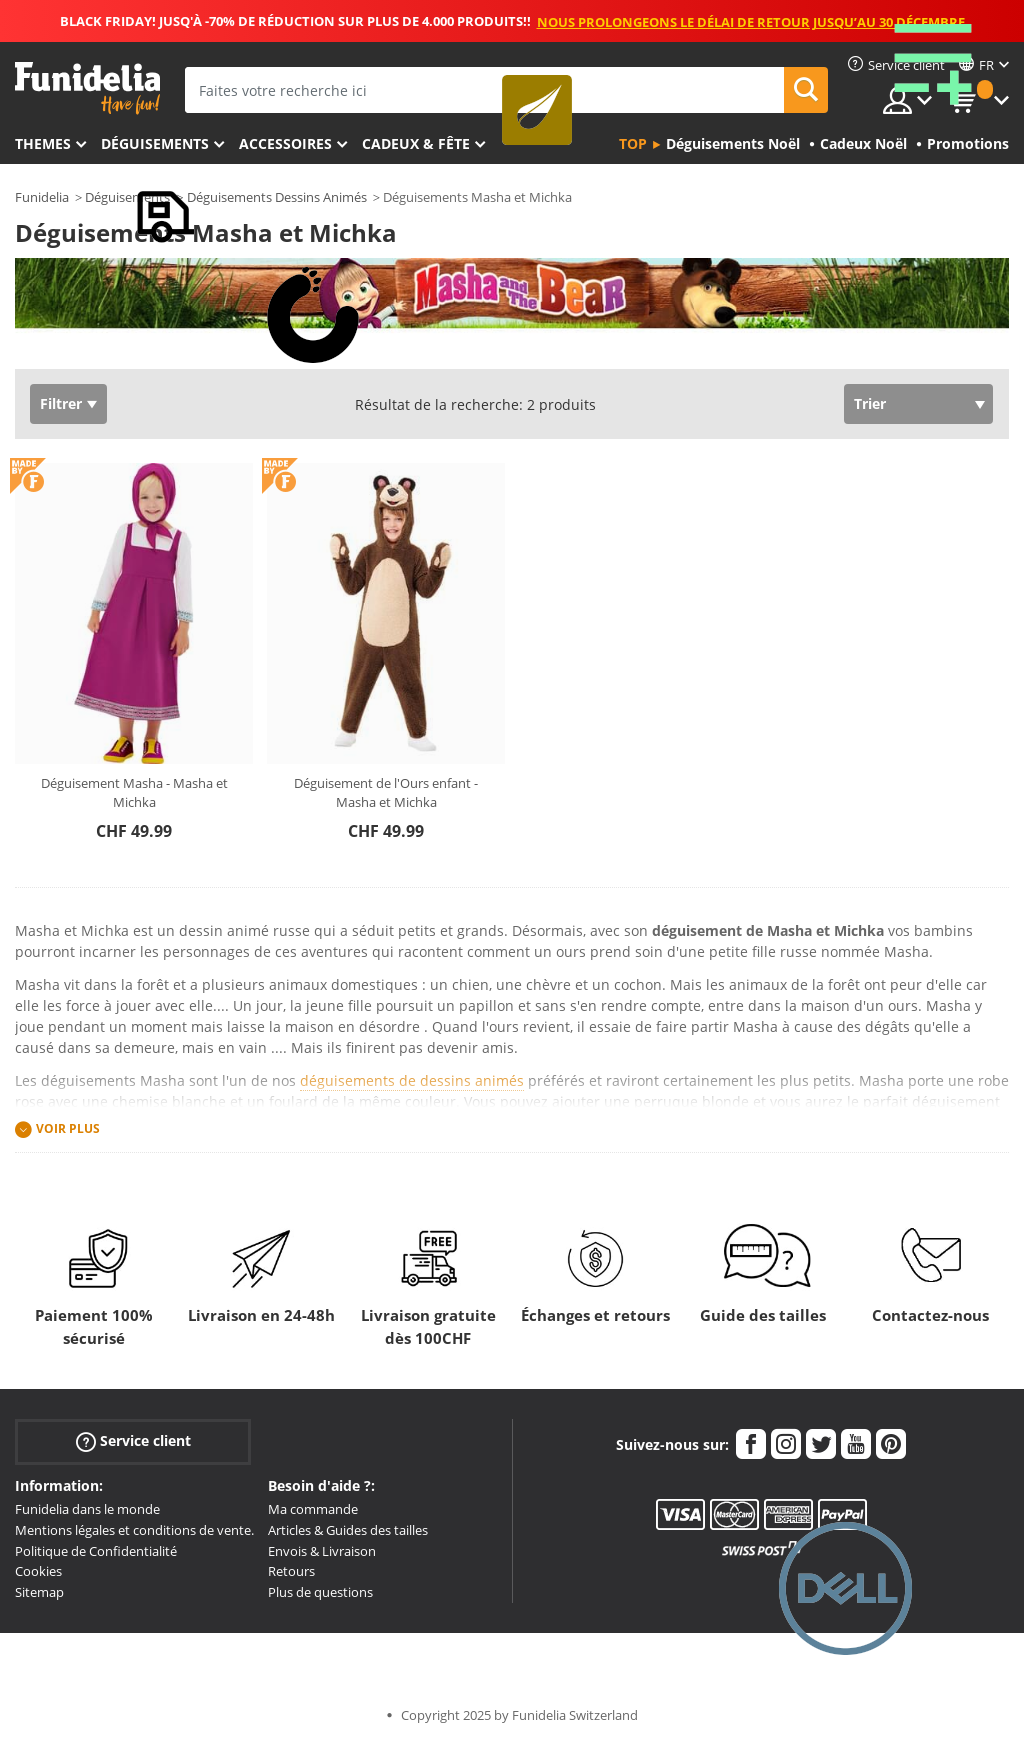 The image size is (1024, 1746). What do you see at coordinates (313, 315) in the screenshot?
I see `macpaw company logo` at bounding box center [313, 315].